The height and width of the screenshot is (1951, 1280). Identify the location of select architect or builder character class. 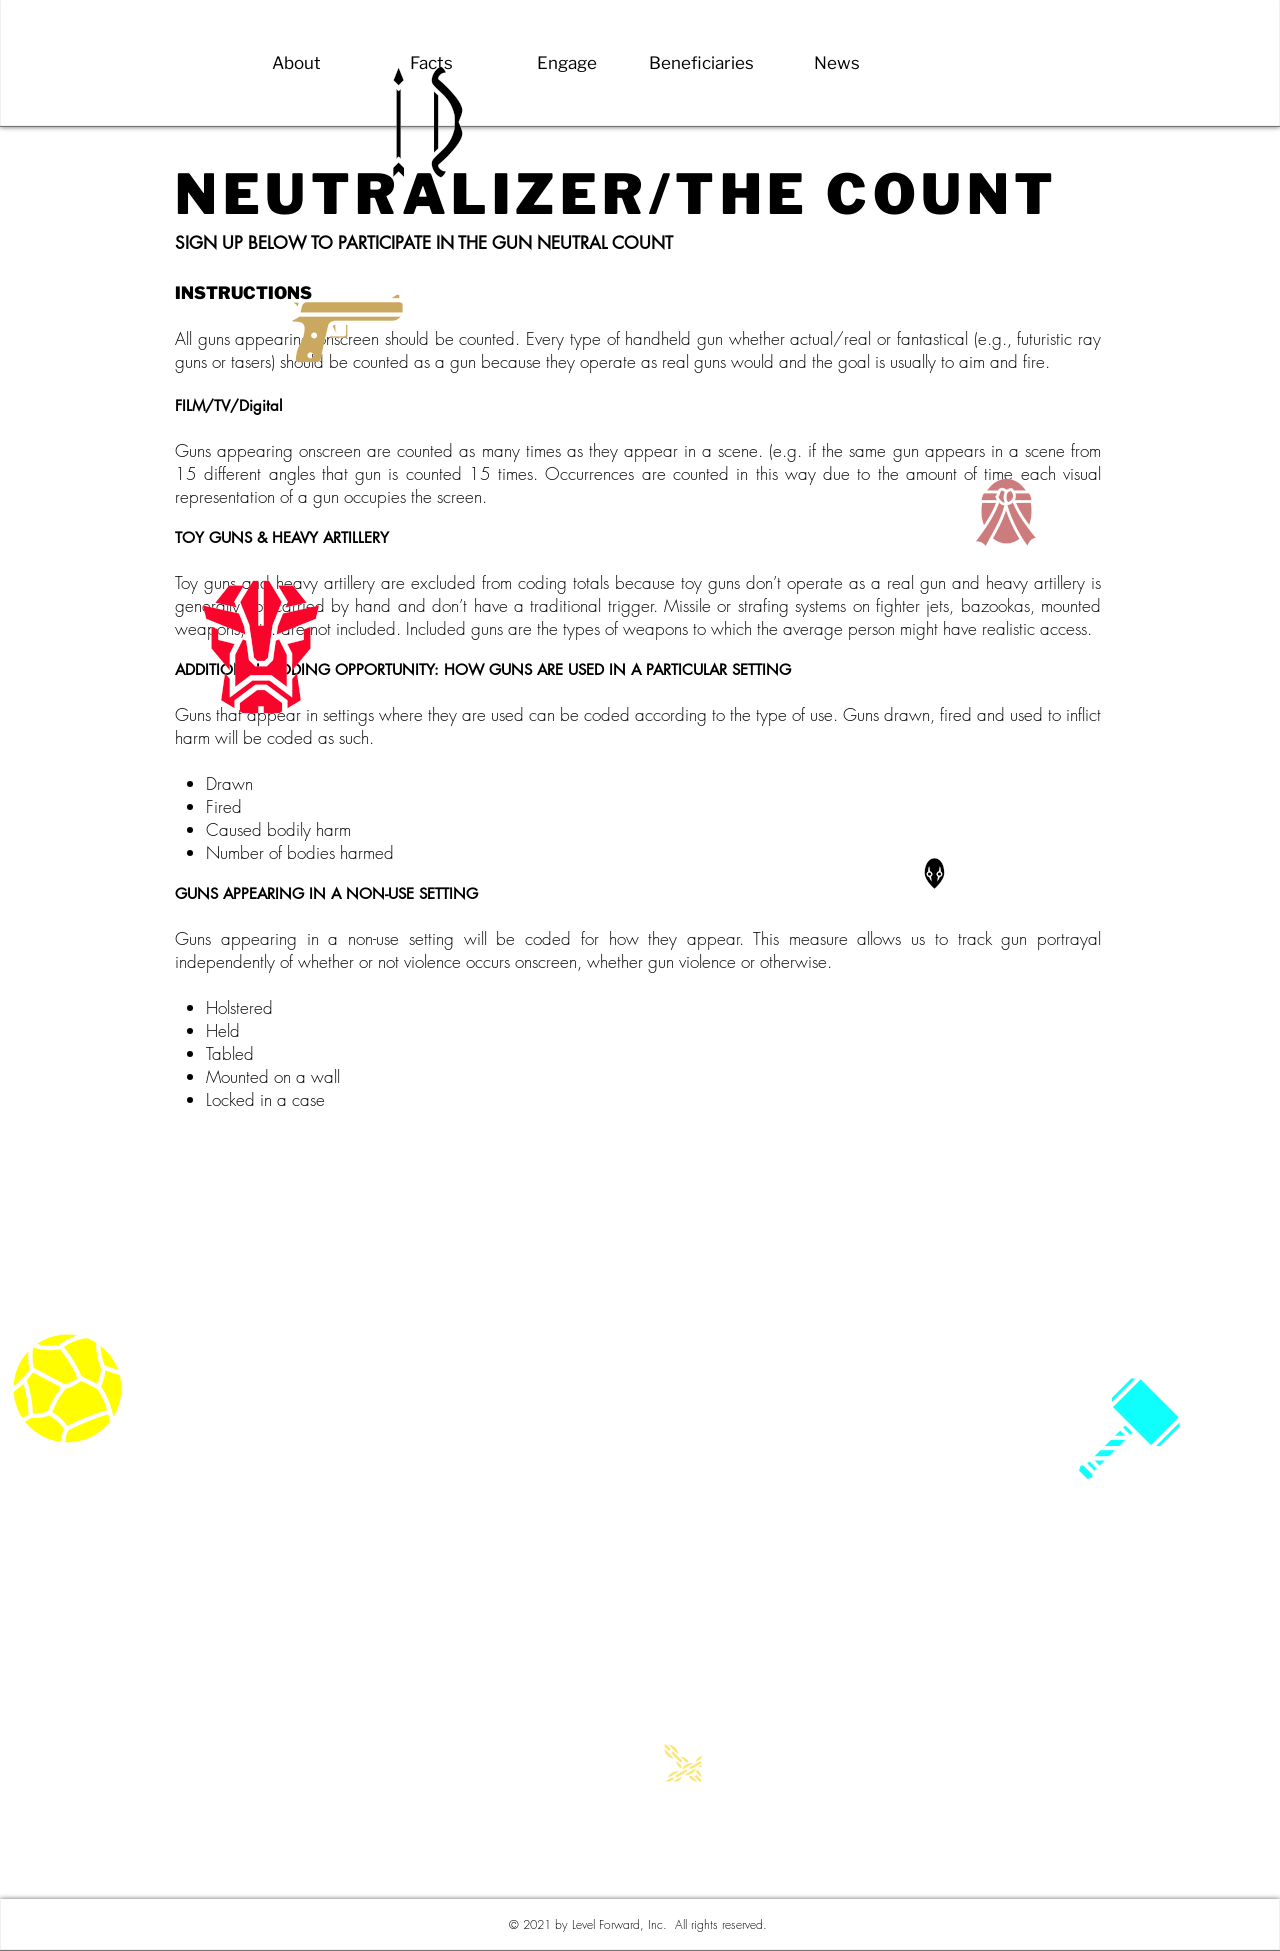
(934, 873).